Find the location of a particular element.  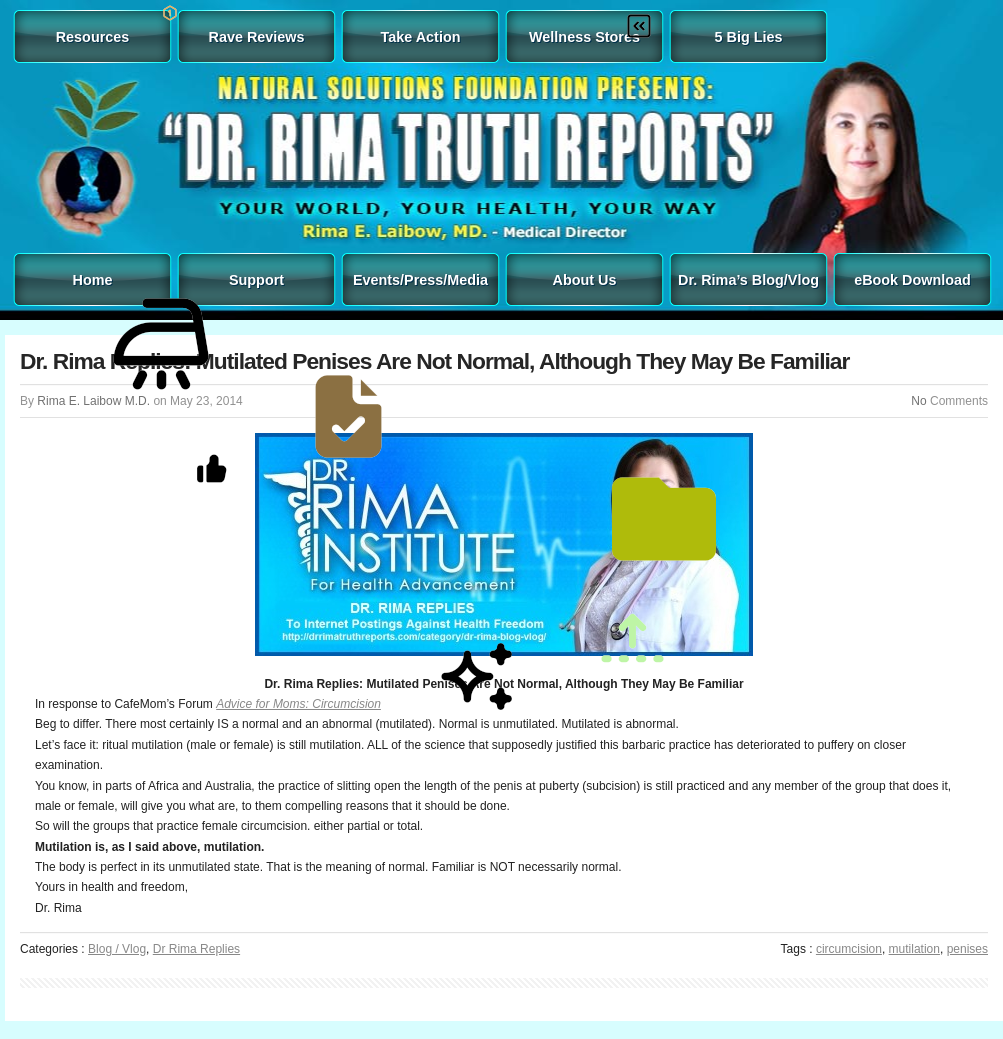

indicates step one in a multi-step process is located at coordinates (170, 13).